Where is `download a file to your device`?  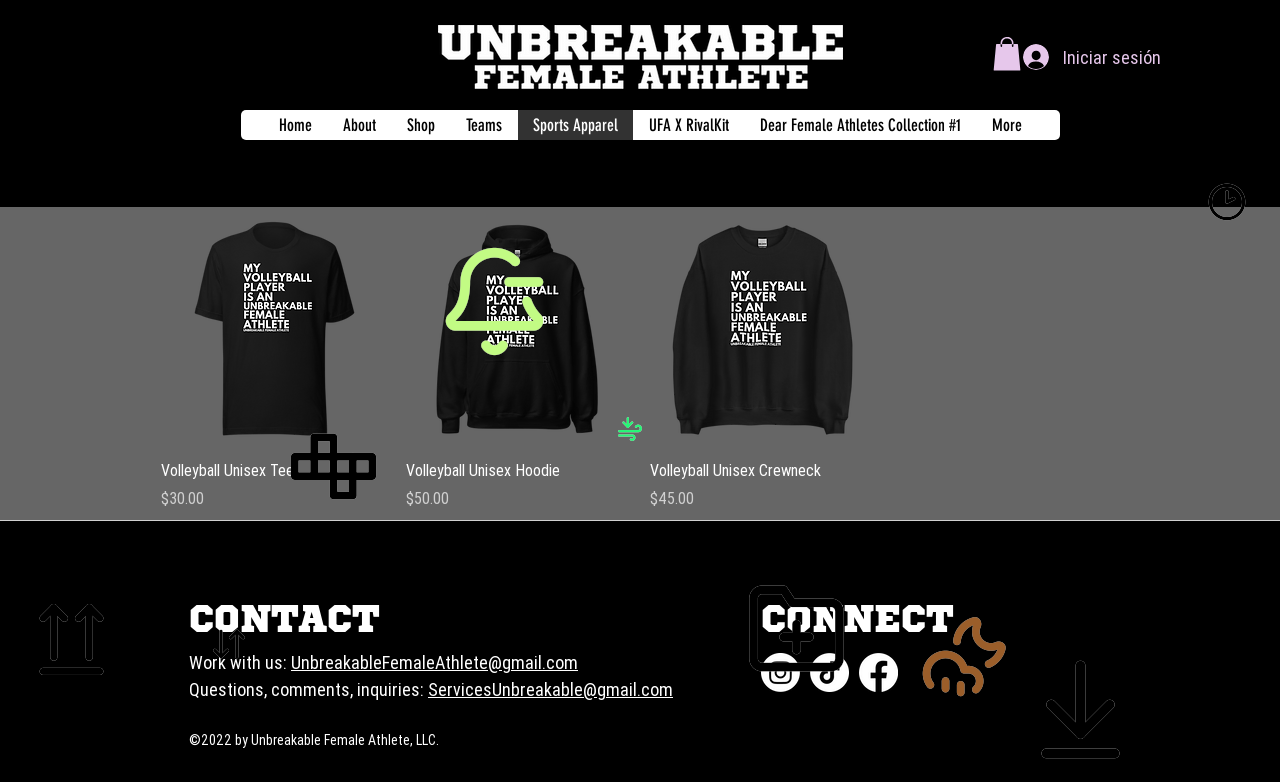 download a file to your device is located at coordinates (1080, 709).